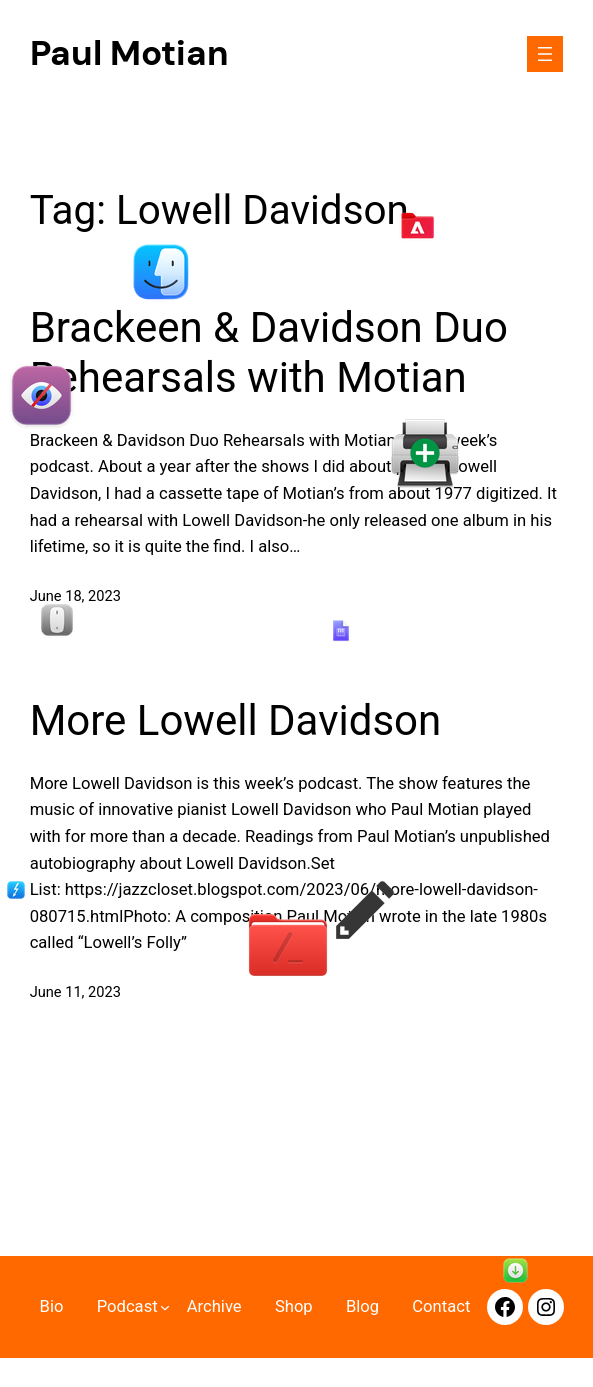 This screenshot has width=593, height=1387. I want to click on access the root directory folder, so click(288, 945).